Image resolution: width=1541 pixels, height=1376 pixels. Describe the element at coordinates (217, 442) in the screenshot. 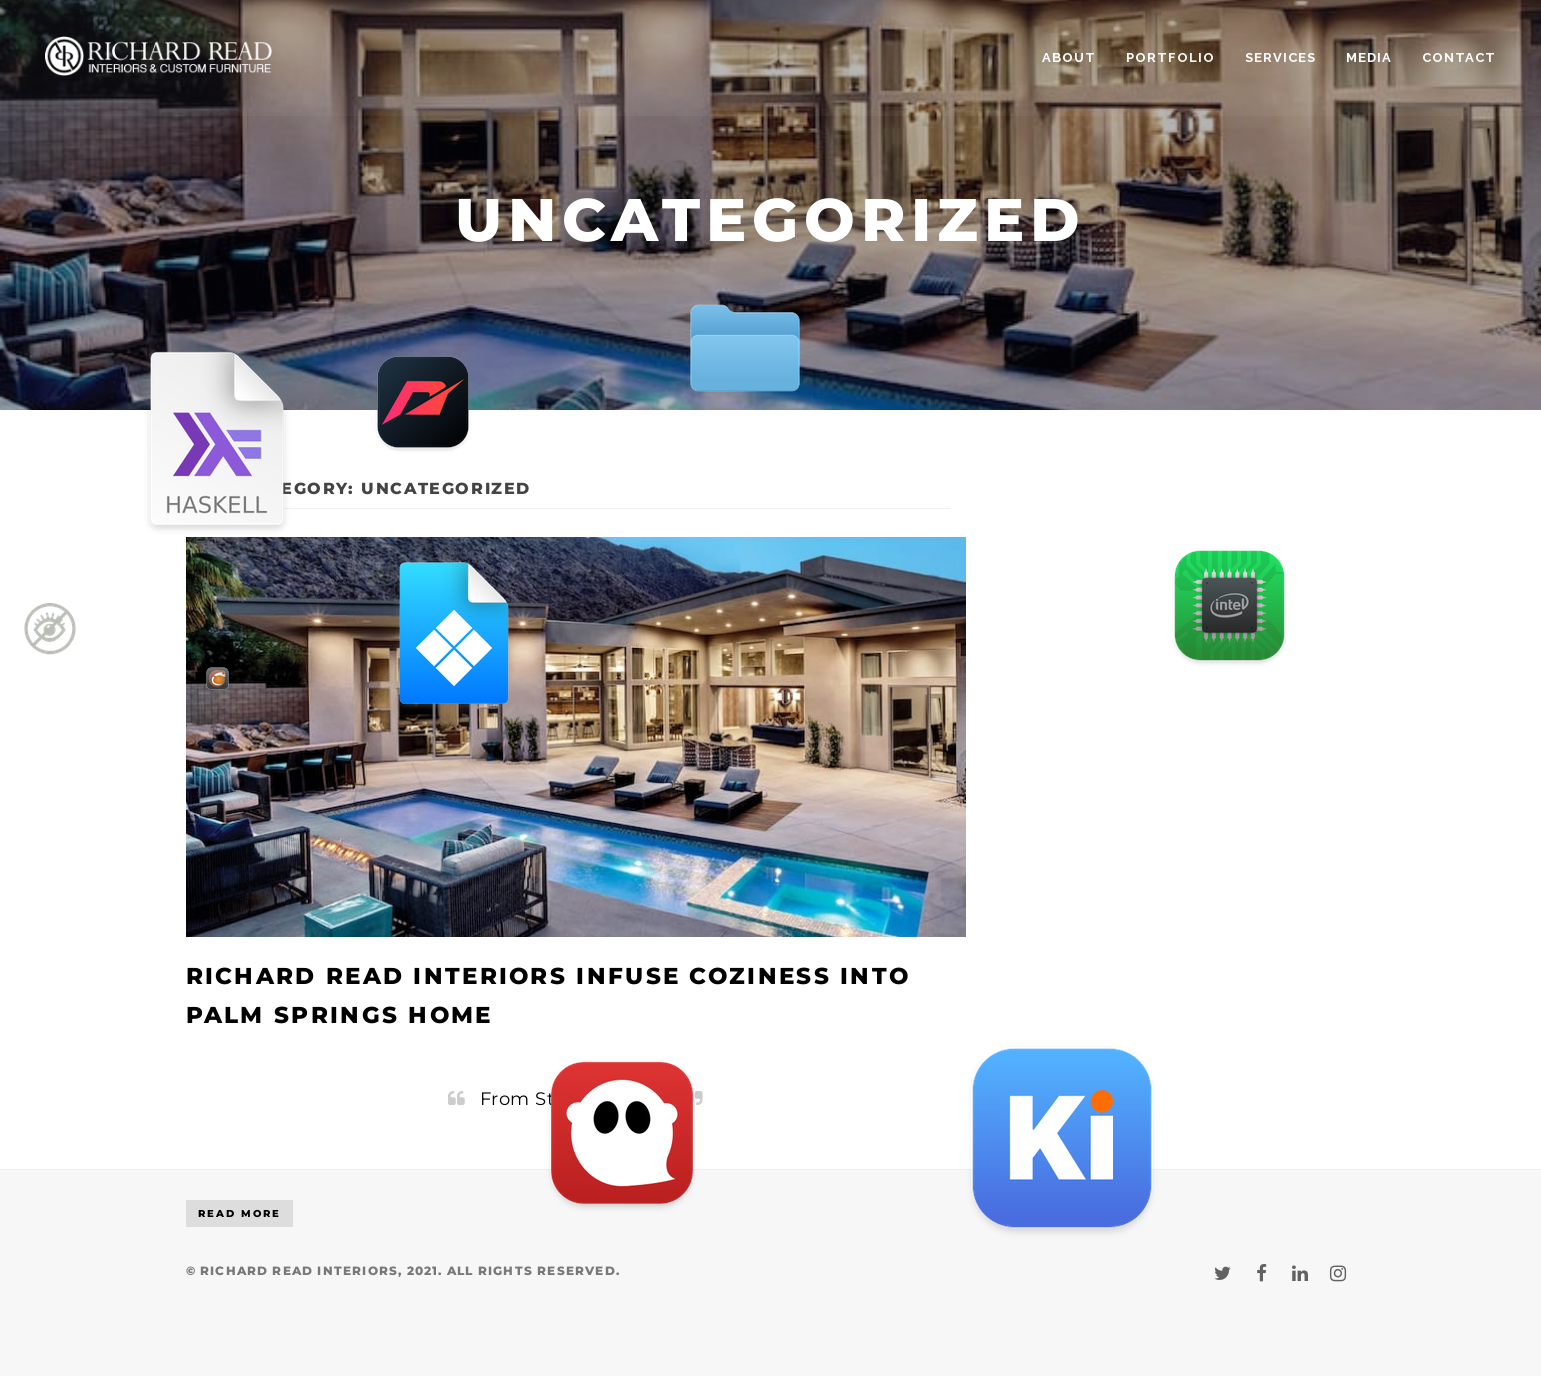

I see `a haskell source code file` at that location.